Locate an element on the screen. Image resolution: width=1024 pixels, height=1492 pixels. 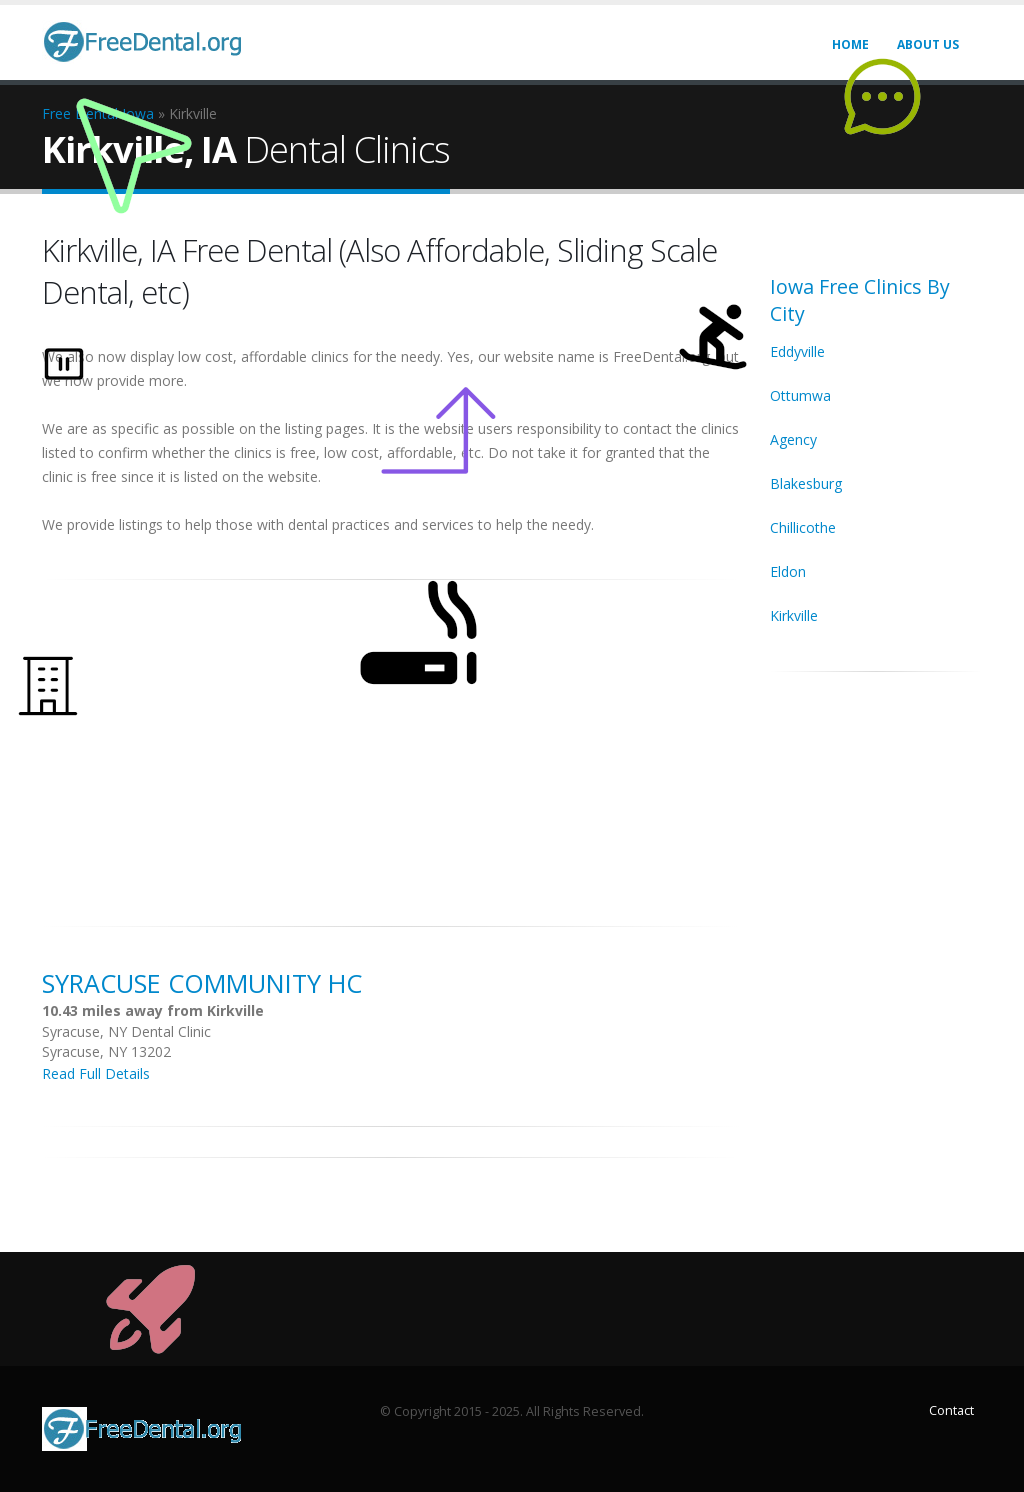
move item up or forward in sequence is located at coordinates (443, 435).